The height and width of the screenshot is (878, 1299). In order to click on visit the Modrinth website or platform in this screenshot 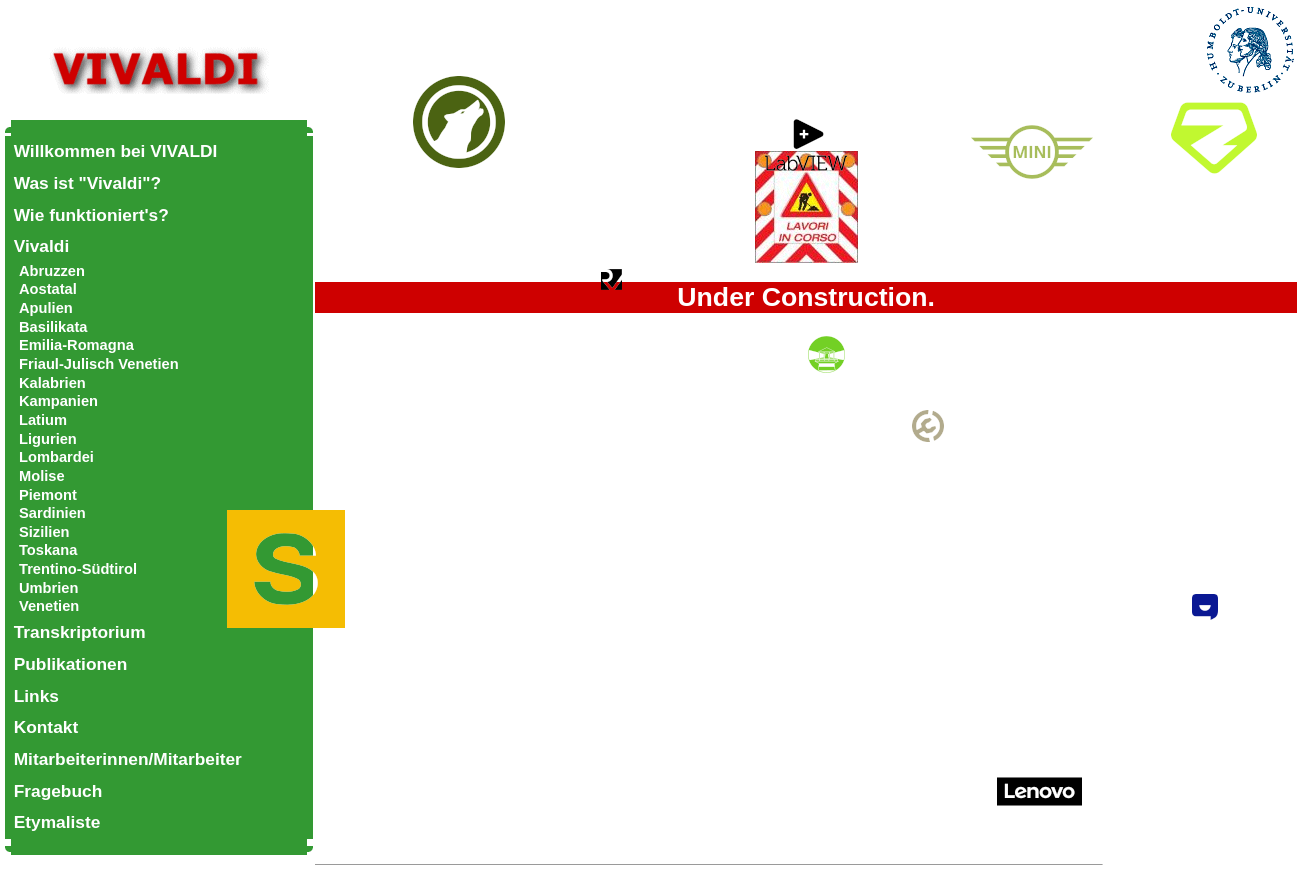, I will do `click(928, 426)`.